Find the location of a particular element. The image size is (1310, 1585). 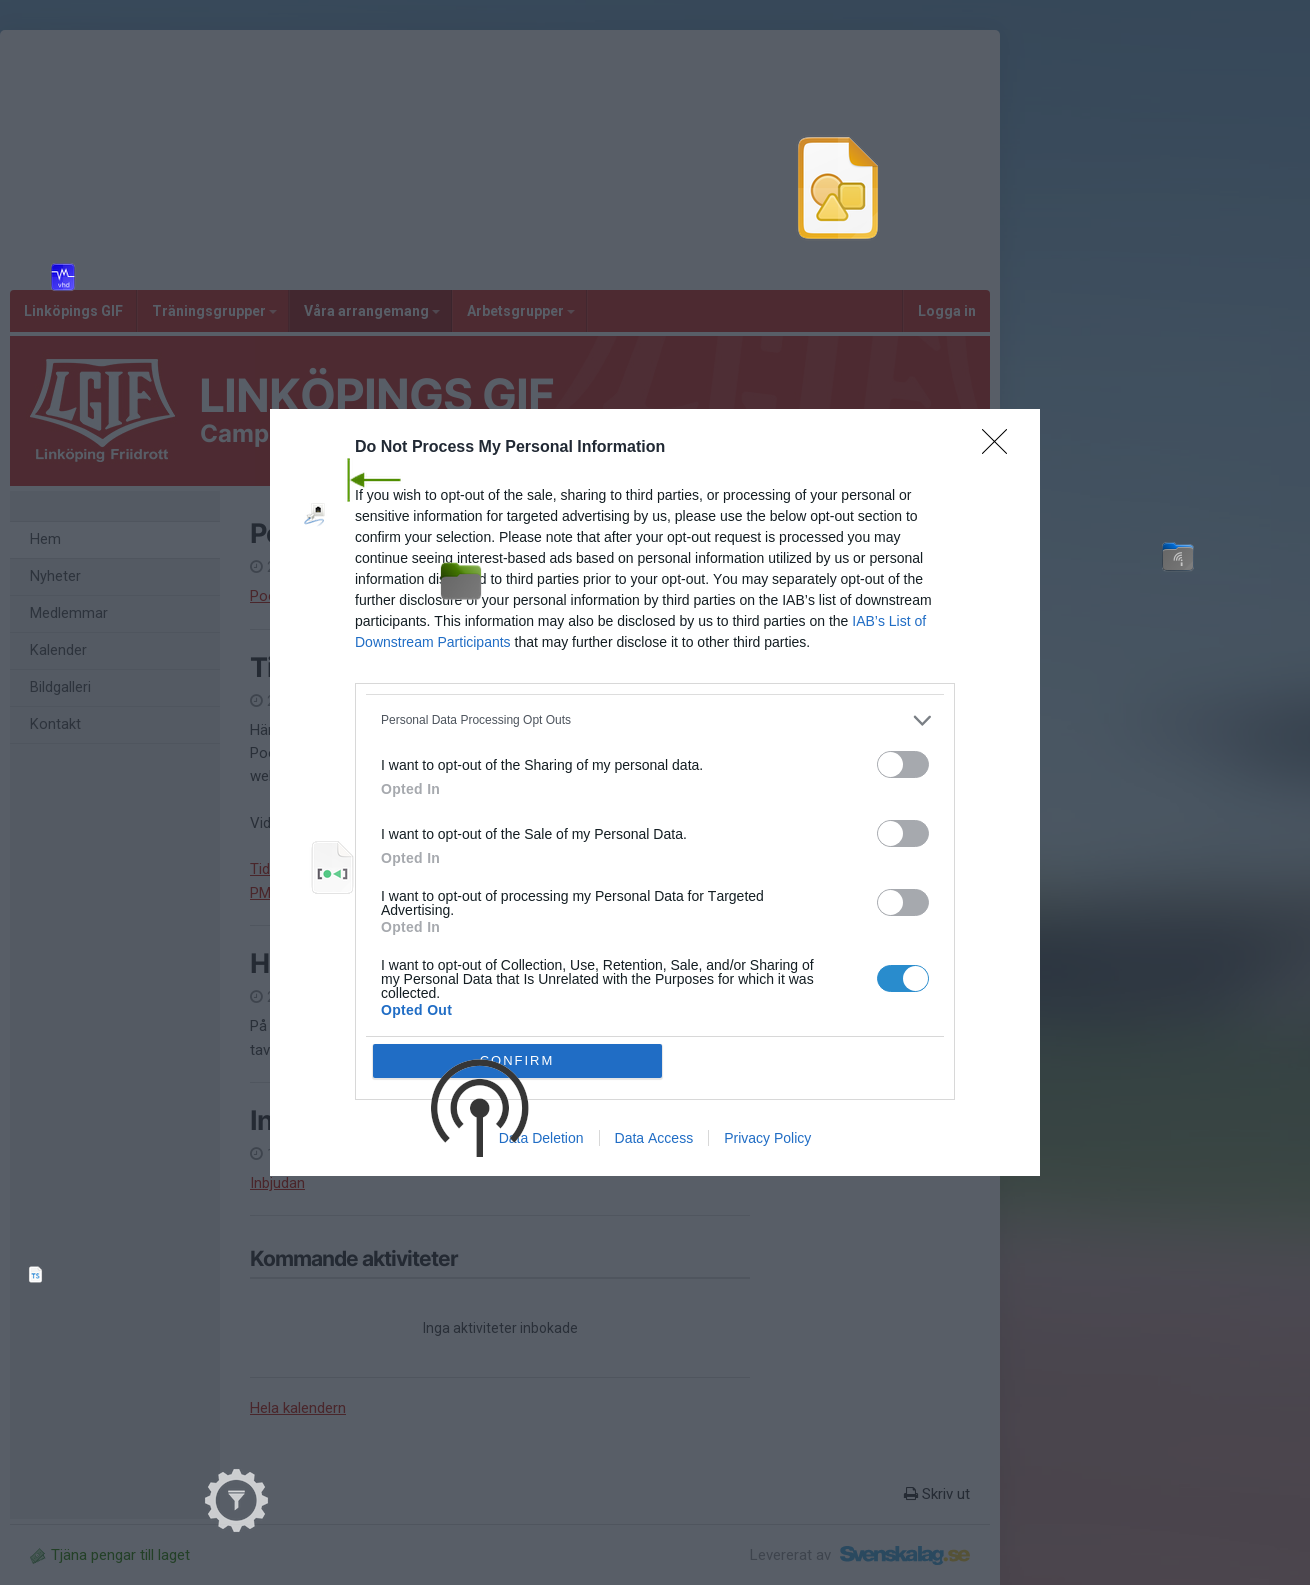

adjust parameter behavior settings is located at coordinates (236, 1500).